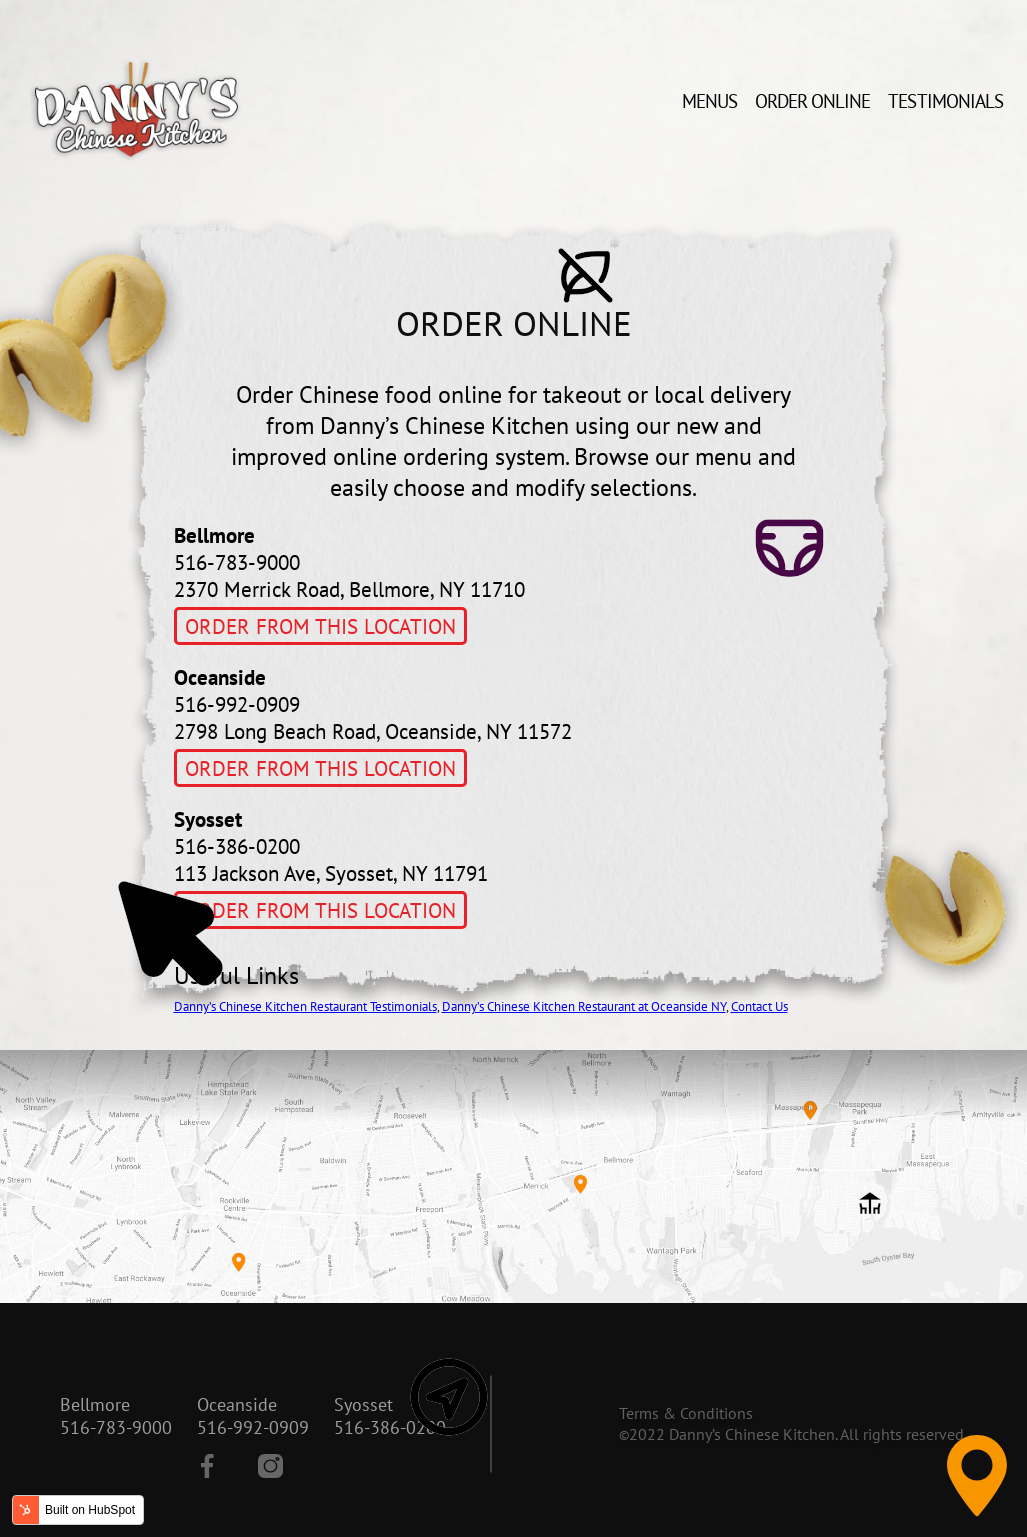 Image resolution: width=1027 pixels, height=1537 pixels. Describe the element at coordinates (585, 275) in the screenshot. I see `disable eco mode or power saving` at that location.